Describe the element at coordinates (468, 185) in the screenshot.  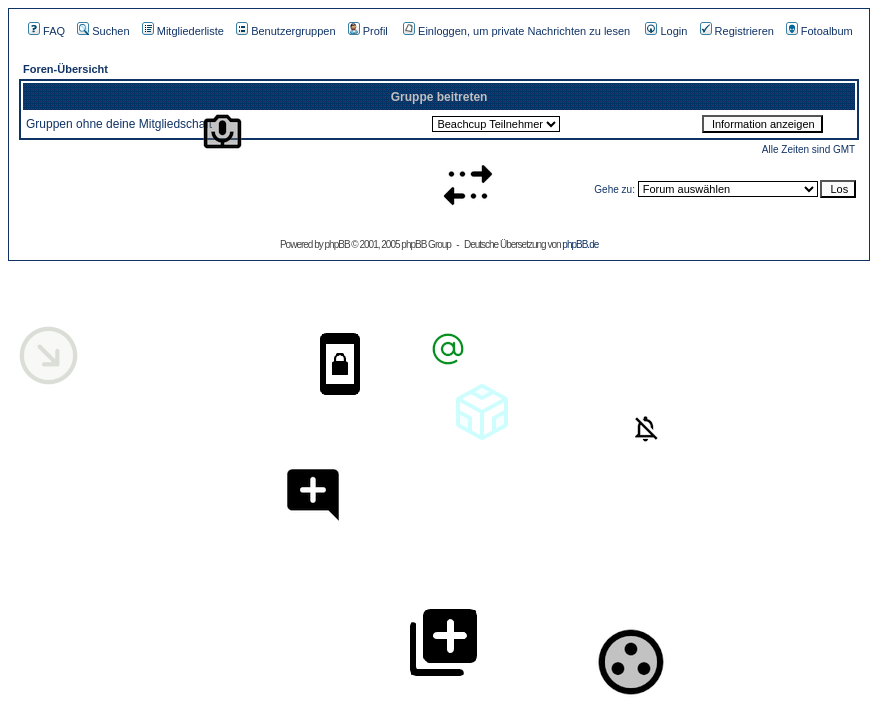
I see `view multiple stops on a route` at that location.